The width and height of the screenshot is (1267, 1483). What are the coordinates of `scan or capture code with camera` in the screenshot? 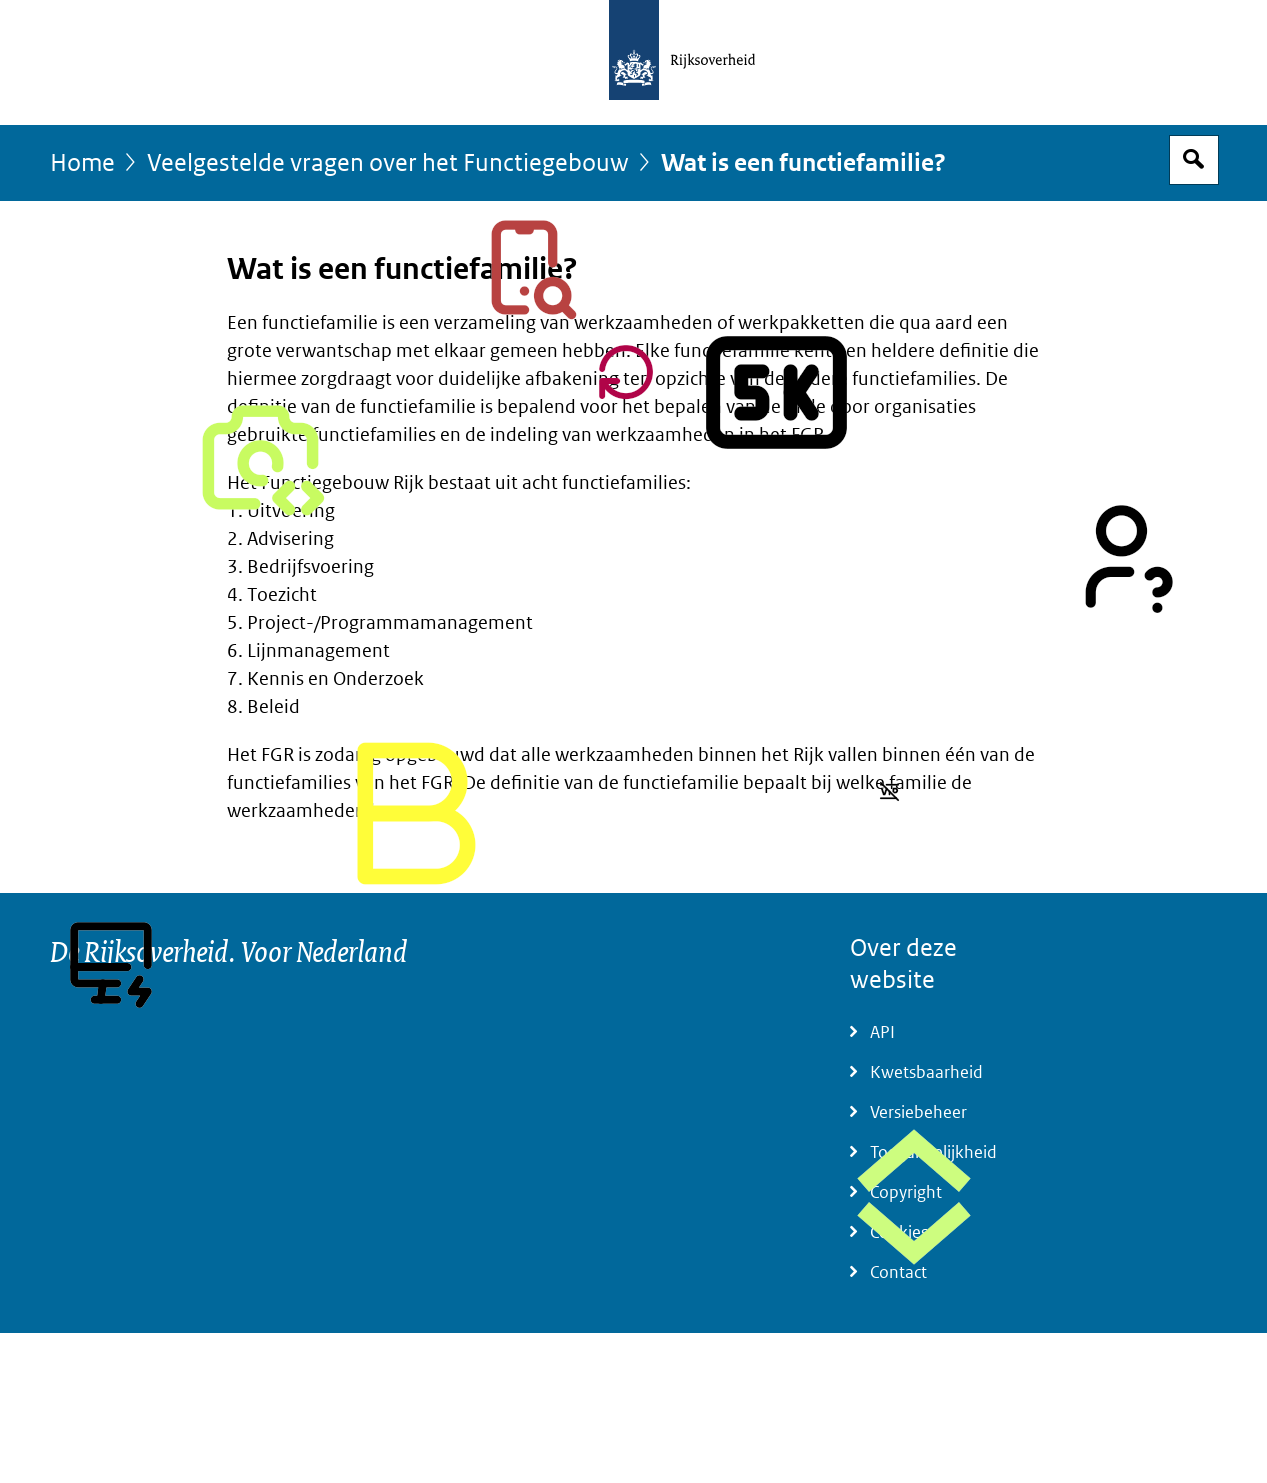 It's located at (260, 457).